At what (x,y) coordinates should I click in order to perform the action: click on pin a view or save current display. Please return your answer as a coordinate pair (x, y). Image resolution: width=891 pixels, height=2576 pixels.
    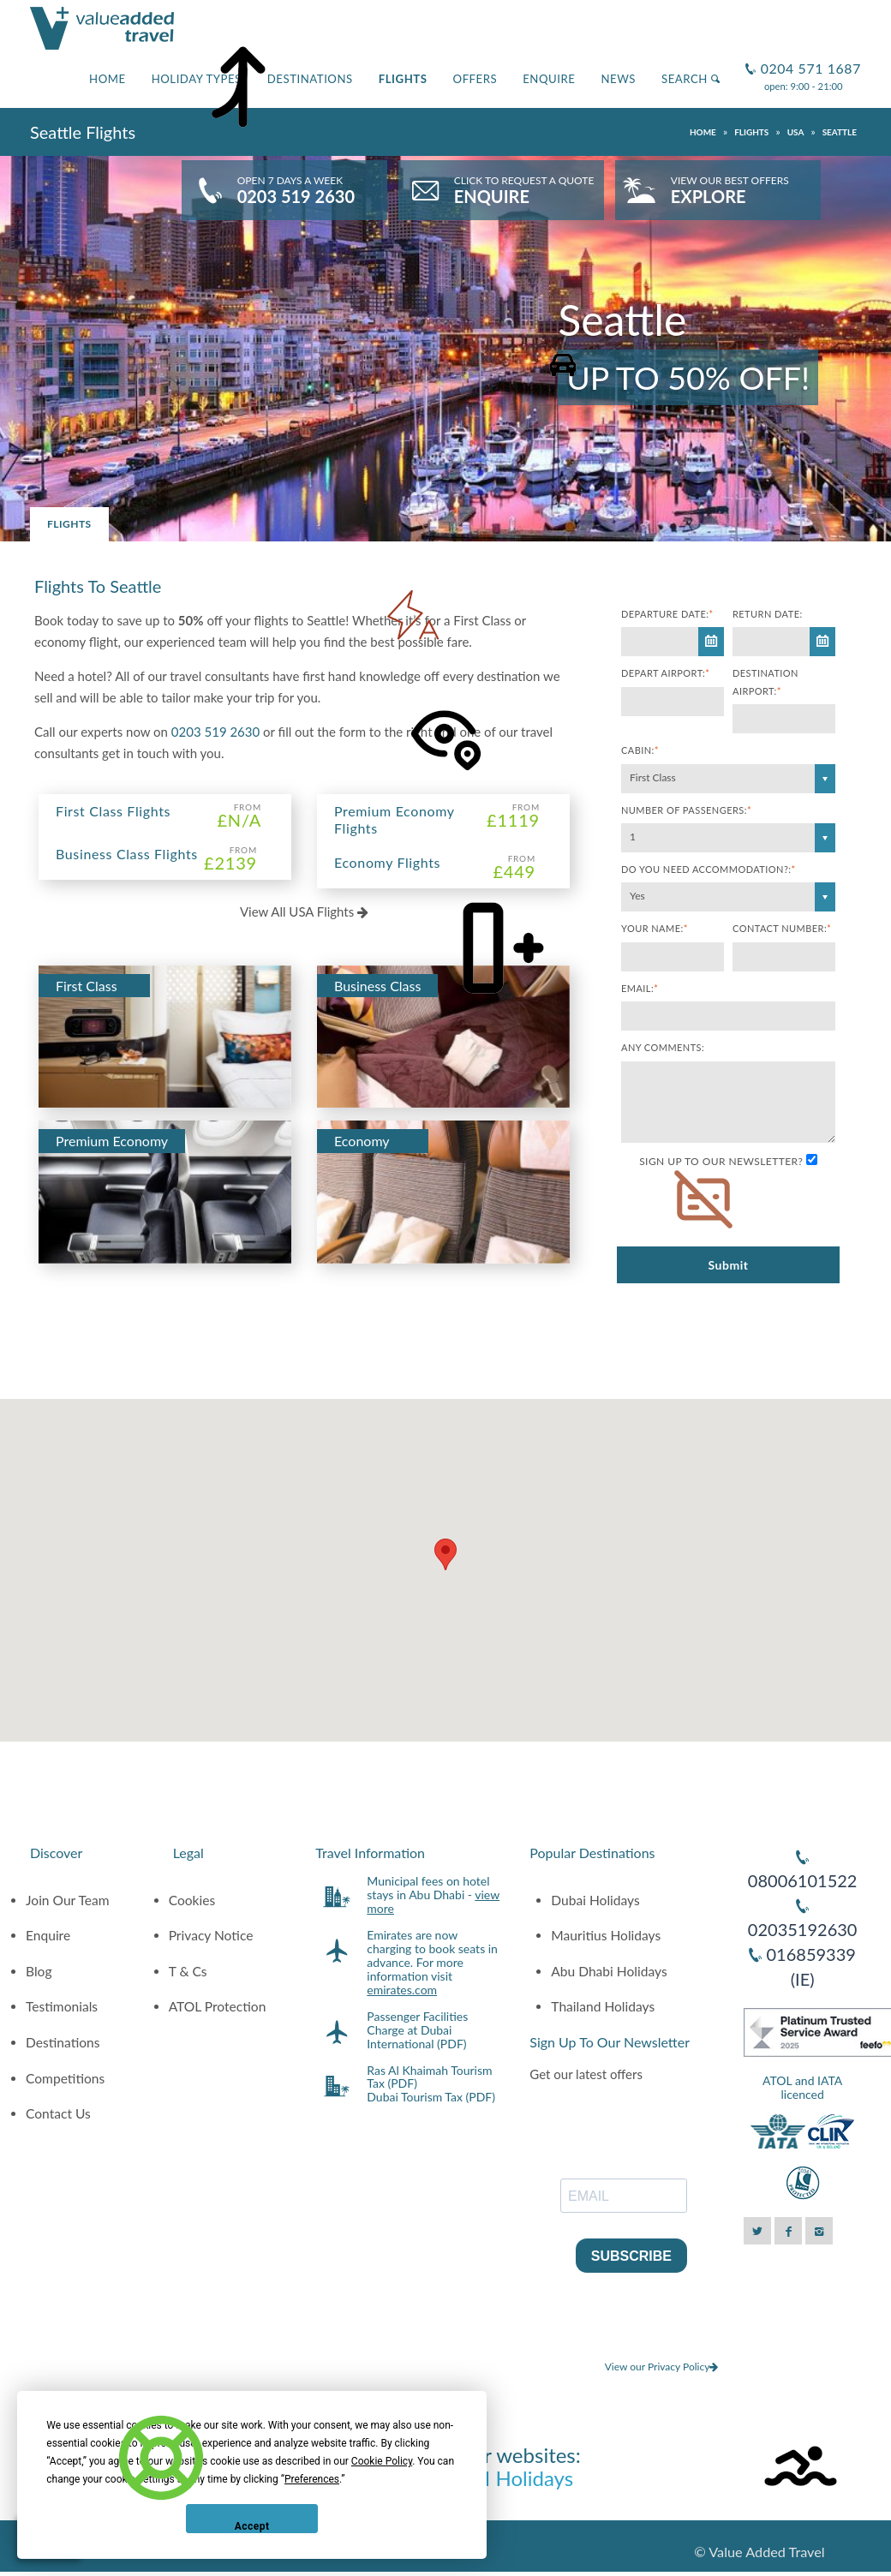
    Looking at the image, I should click on (444, 733).